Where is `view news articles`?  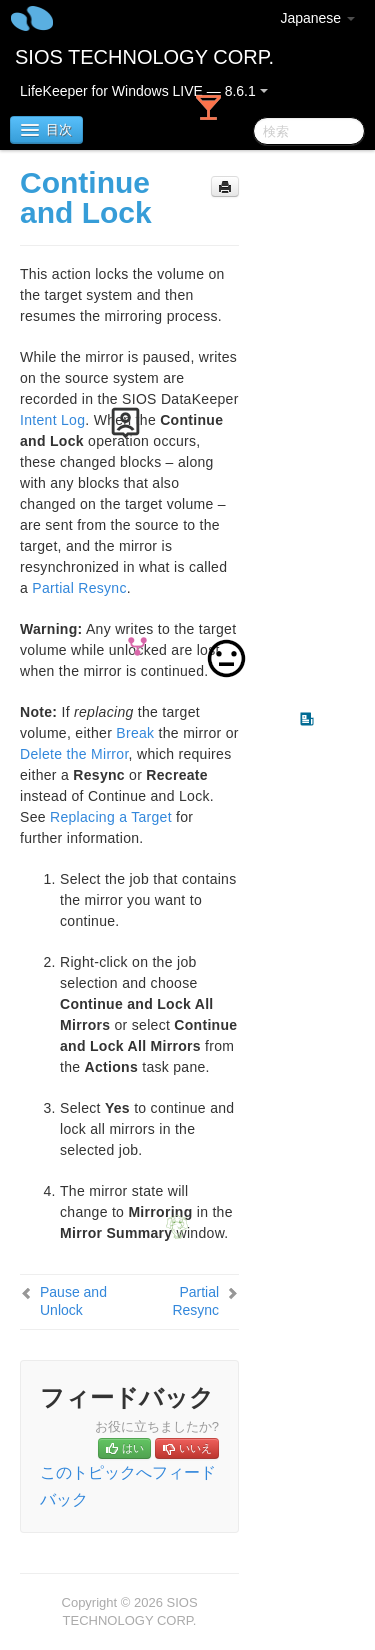
view news articles is located at coordinates (307, 719).